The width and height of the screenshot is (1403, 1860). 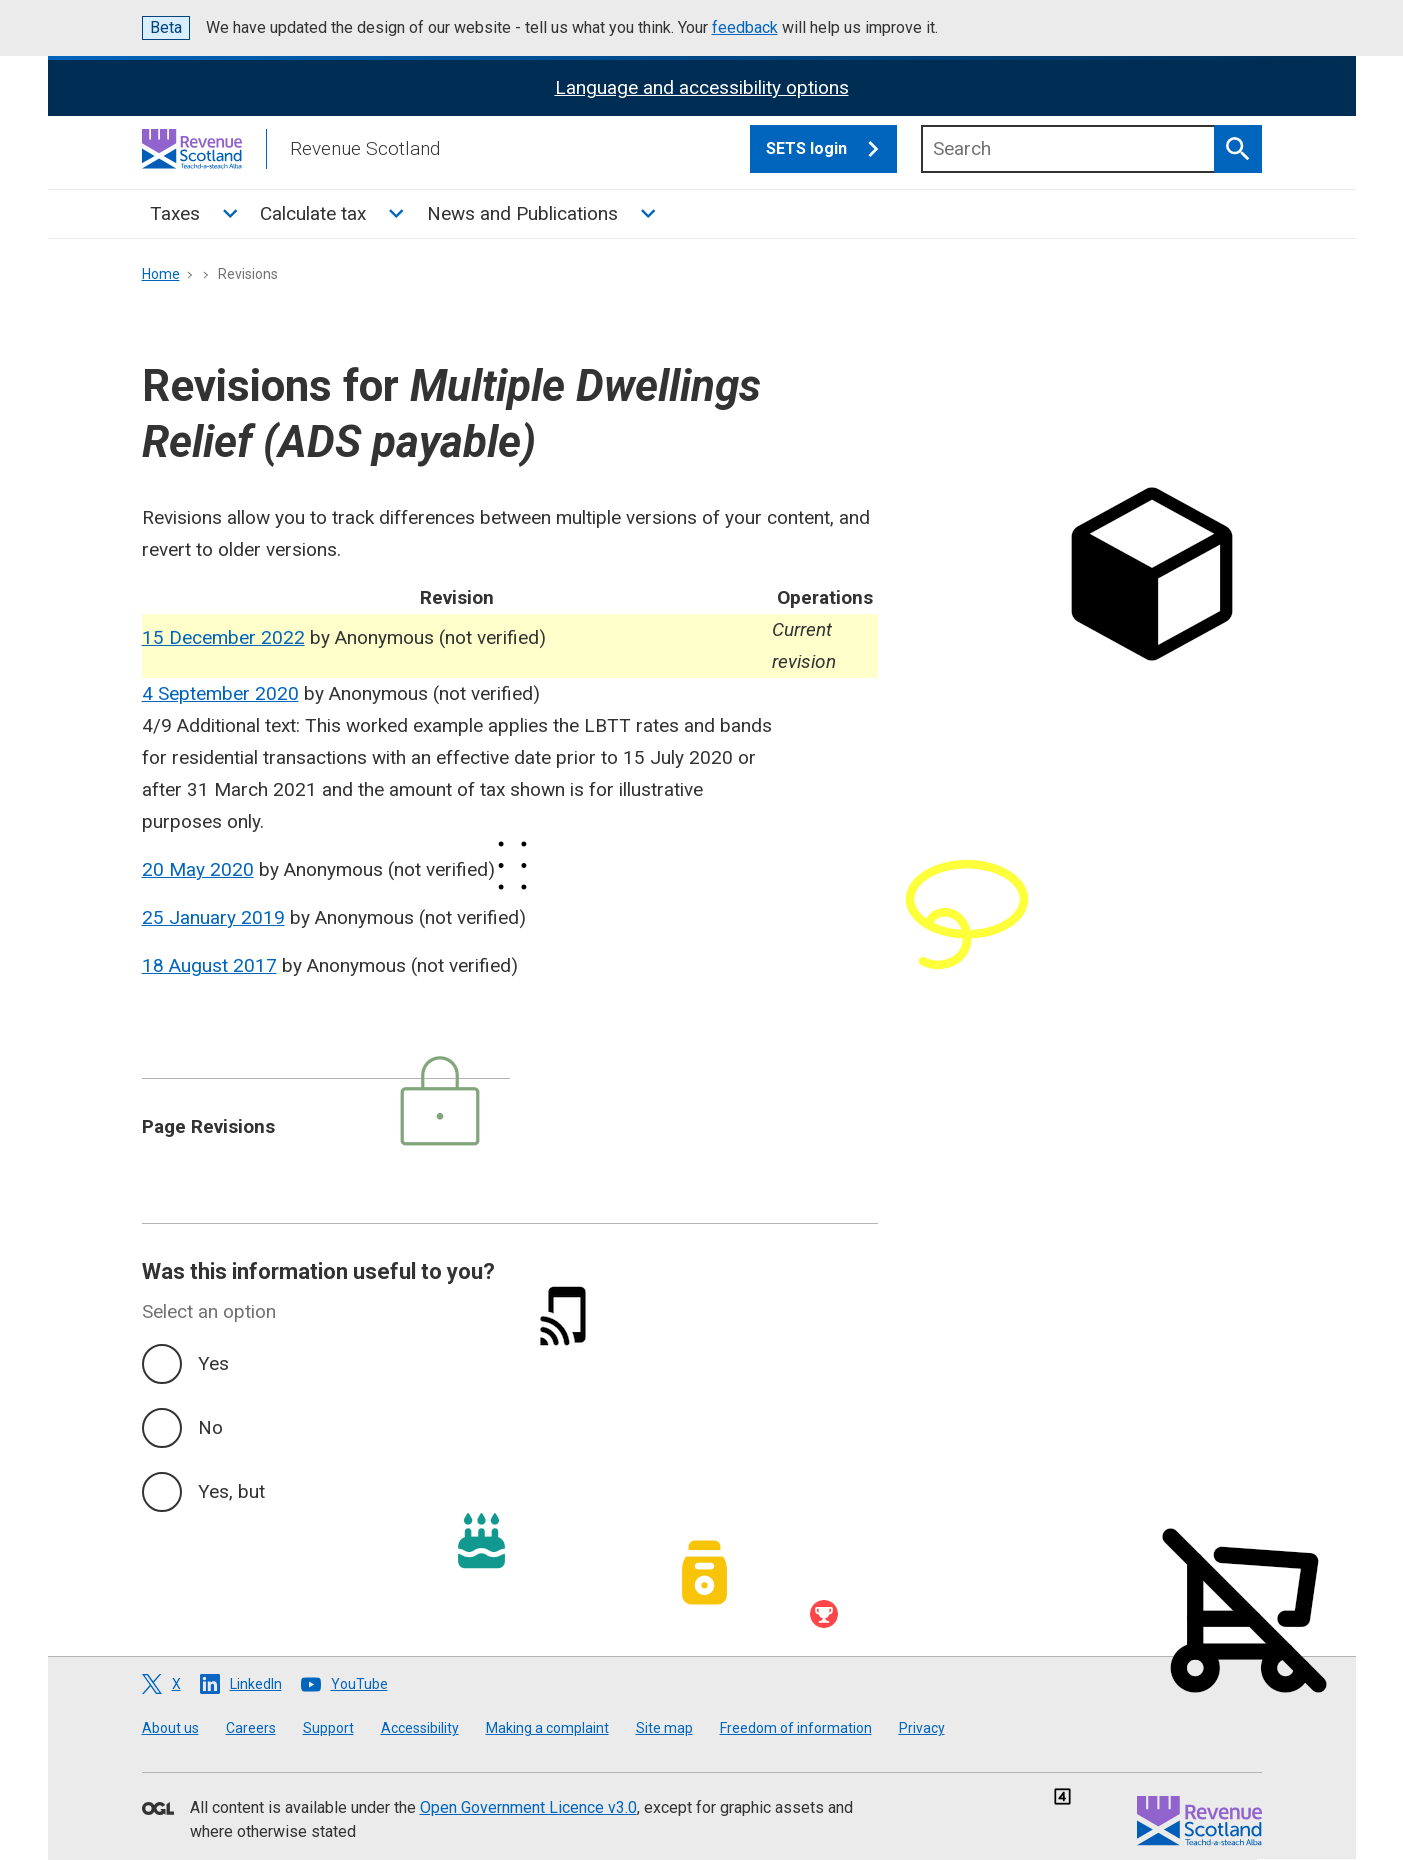 What do you see at coordinates (481, 1541) in the screenshot?
I see `view birthday or celebration reminders` at bounding box center [481, 1541].